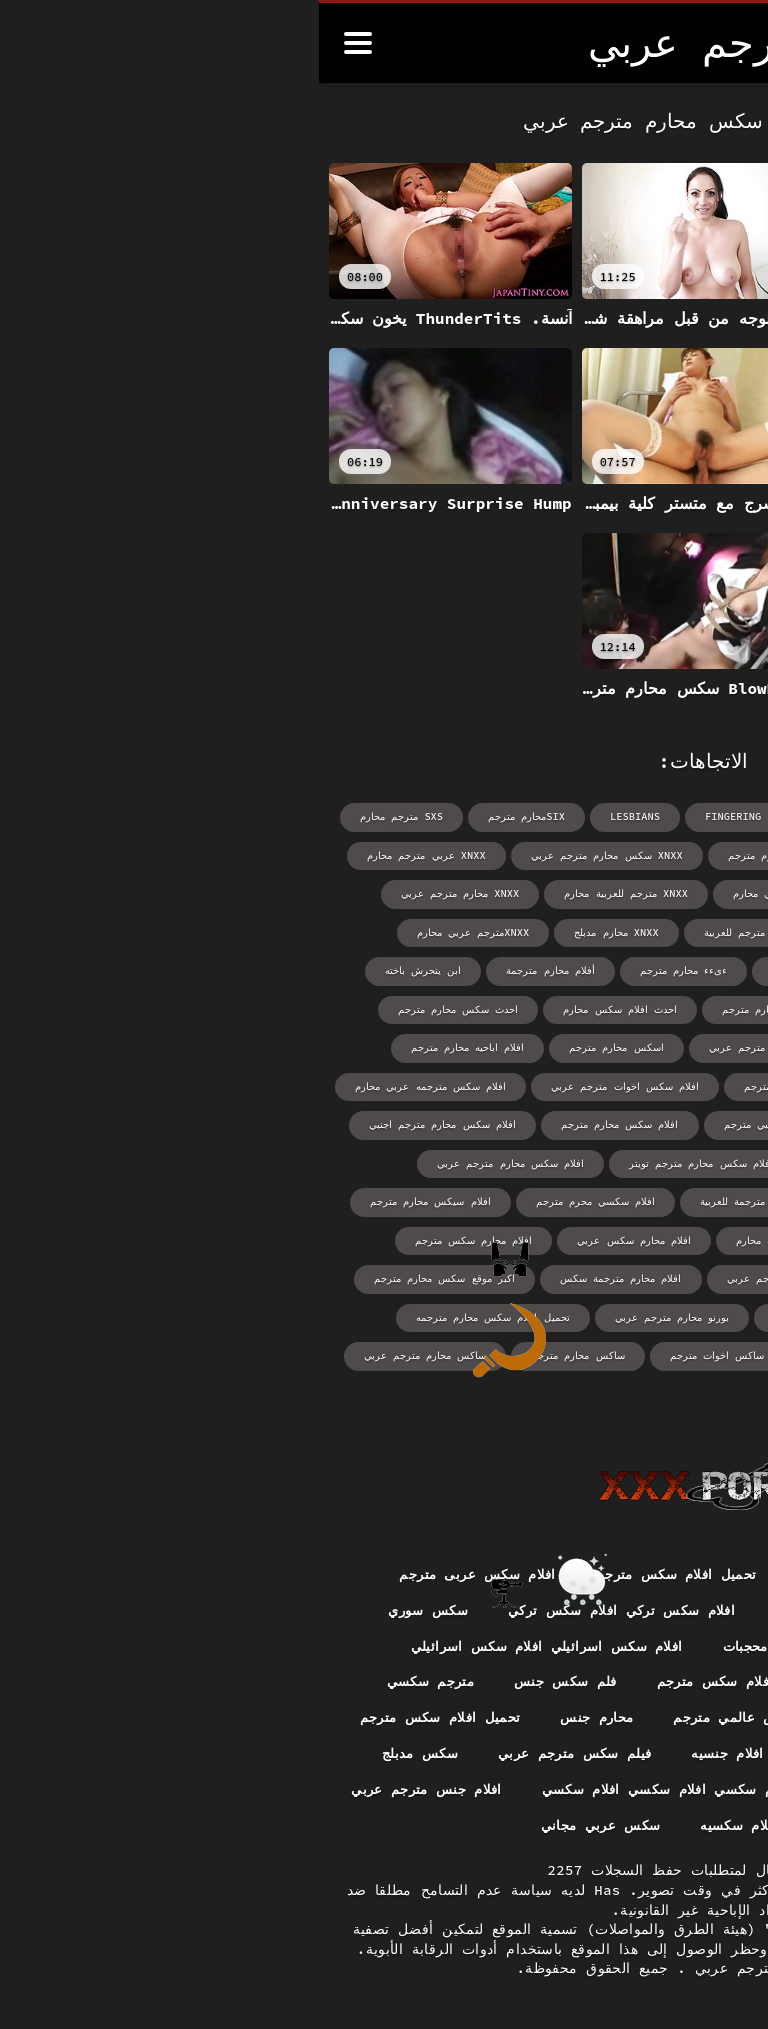 The image size is (768, 2029). Describe the element at coordinates (509, 1339) in the screenshot. I see `select the sickle tool or weapon in a game` at that location.